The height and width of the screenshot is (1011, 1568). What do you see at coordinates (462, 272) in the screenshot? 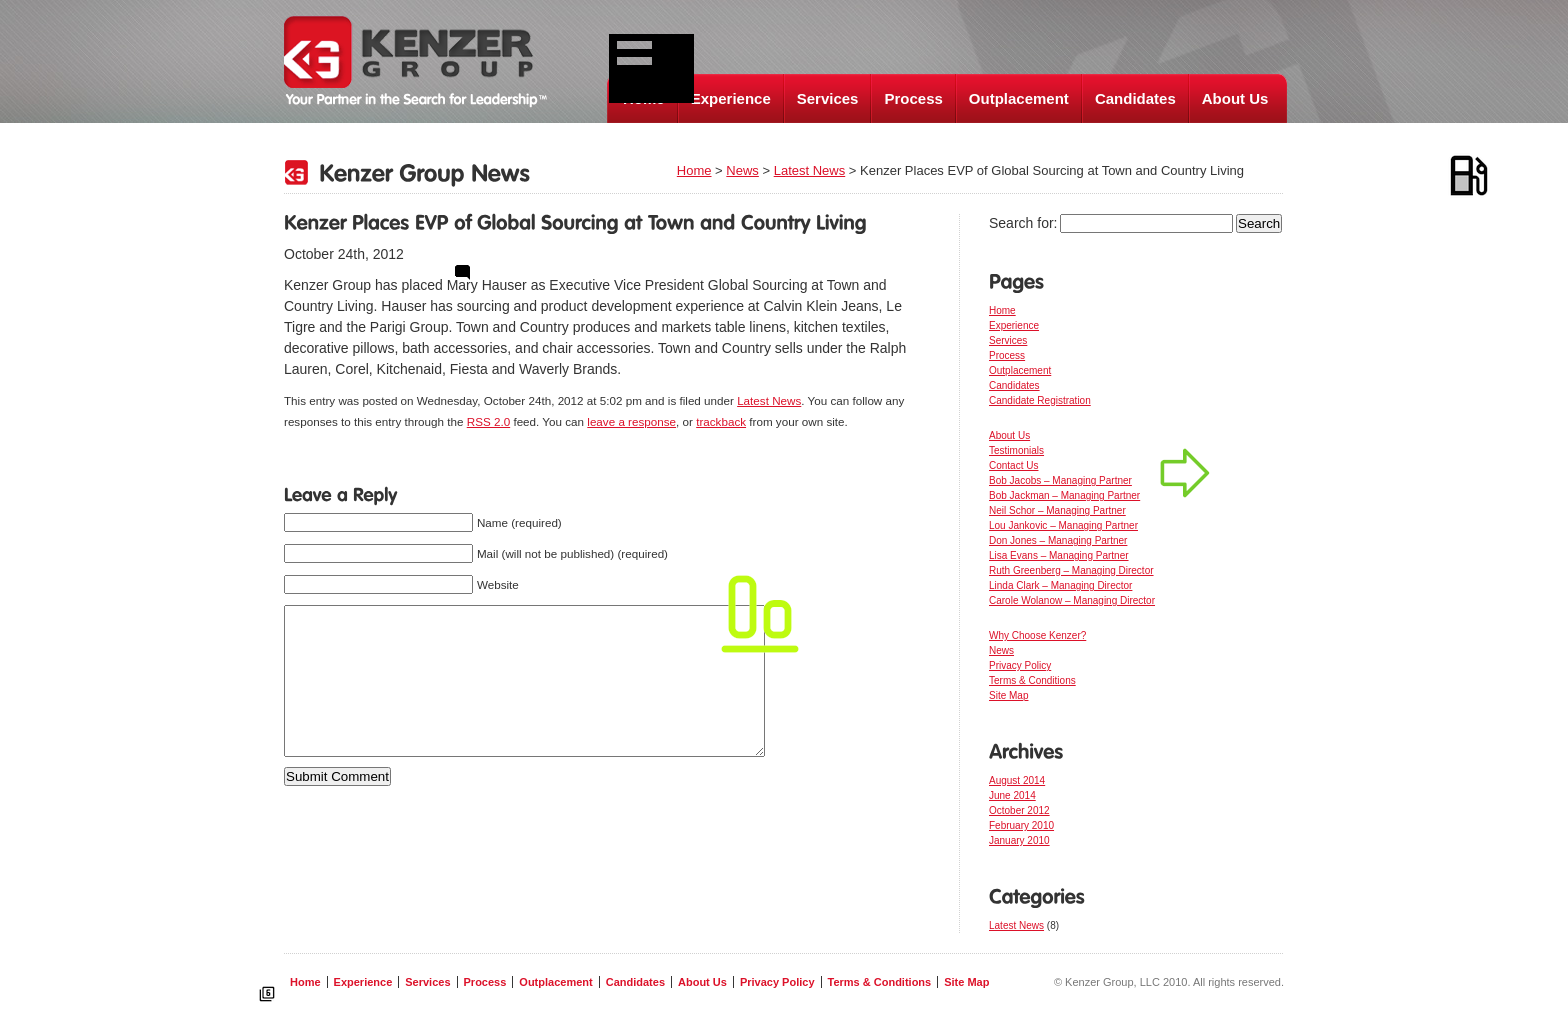
I see `open comments section` at bounding box center [462, 272].